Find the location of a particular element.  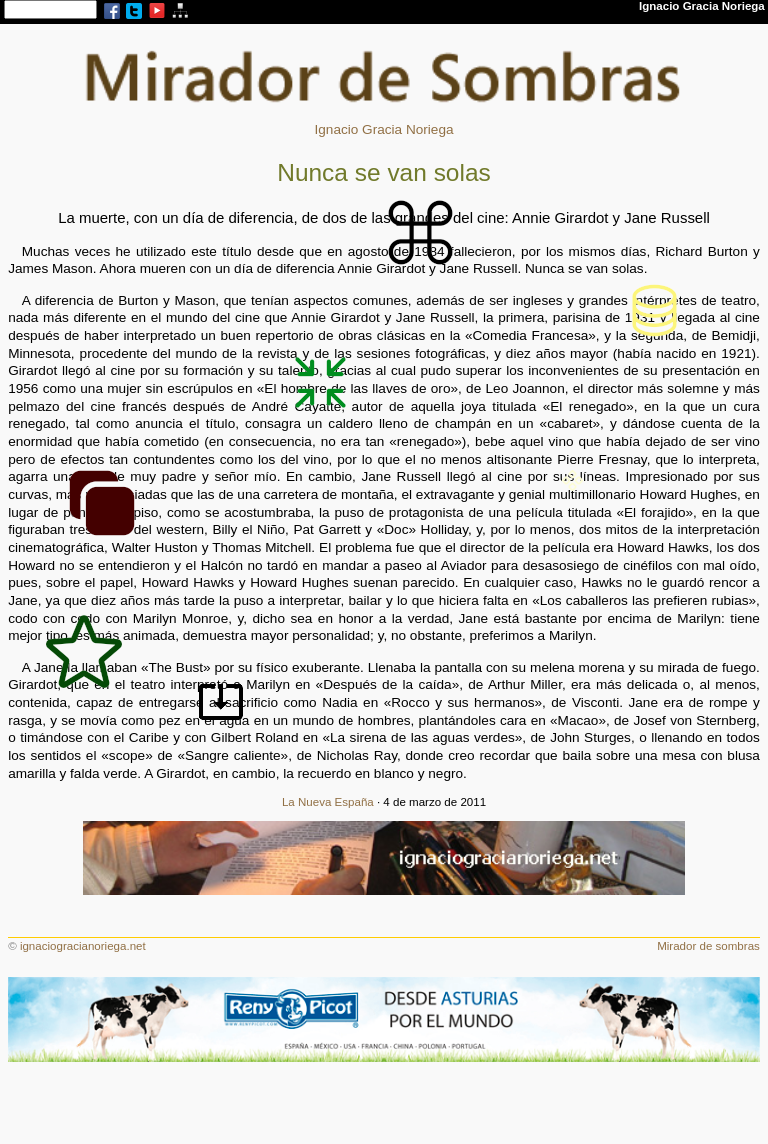

access database or data storage is located at coordinates (654, 310).